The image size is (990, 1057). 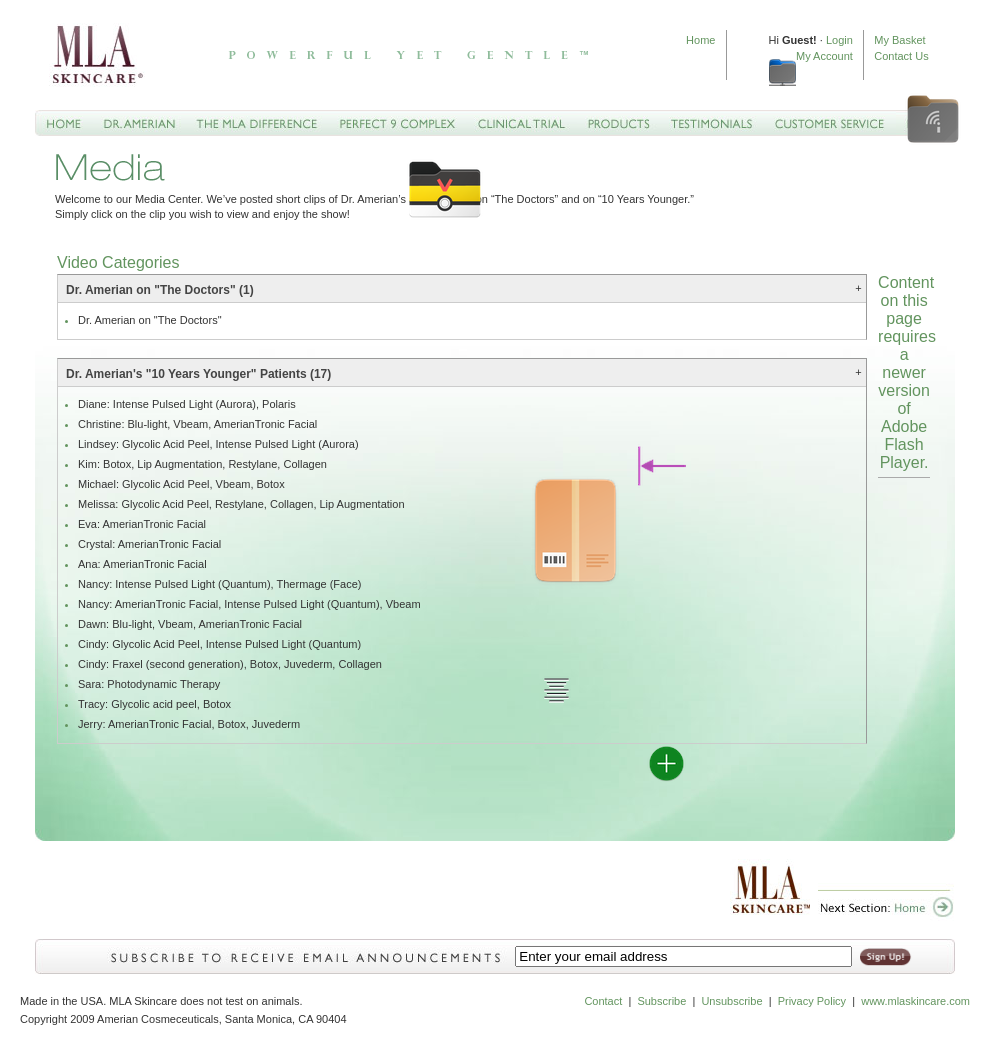 I want to click on access a remote or network folder, so click(x=782, y=72).